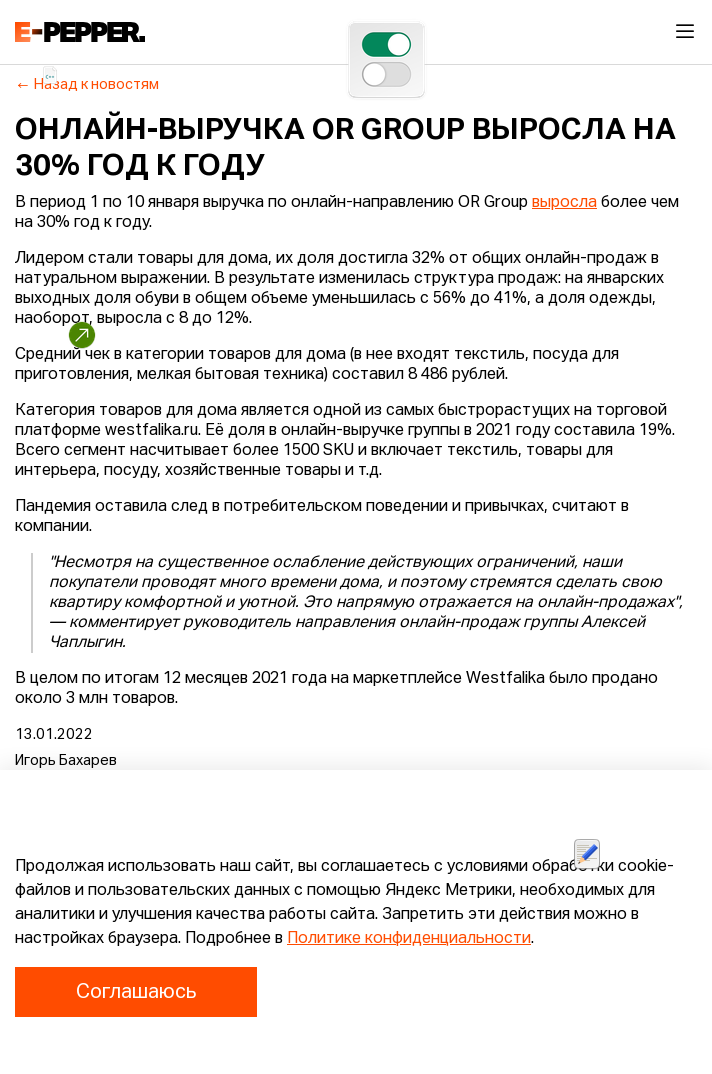 The image size is (712, 1074). Describe the element at coordinates (82, 335) in the screenshot. I see `indicates a symbolic link or shortcut to another file` at that location.